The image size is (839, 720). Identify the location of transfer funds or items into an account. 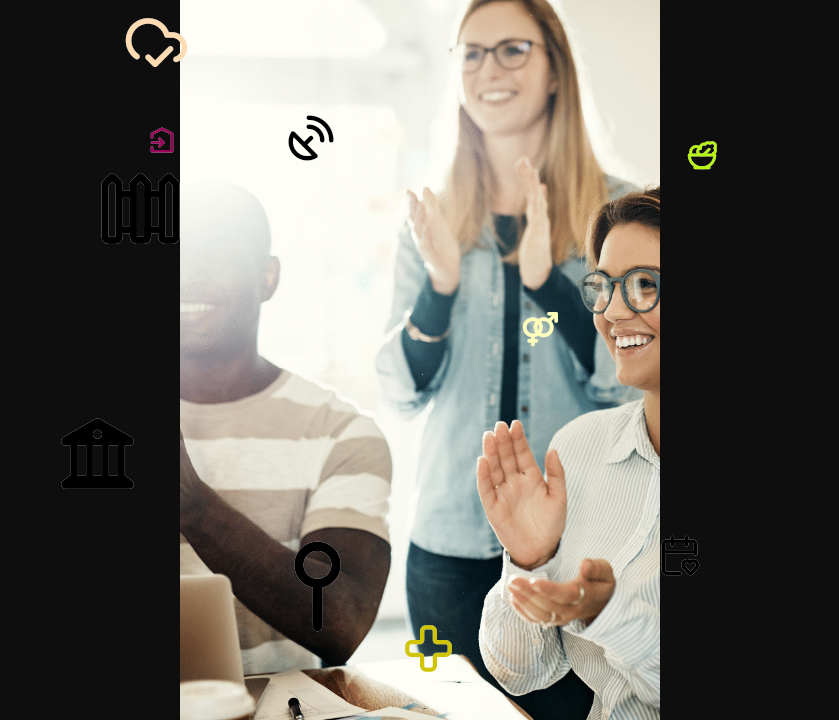
(162, 140).